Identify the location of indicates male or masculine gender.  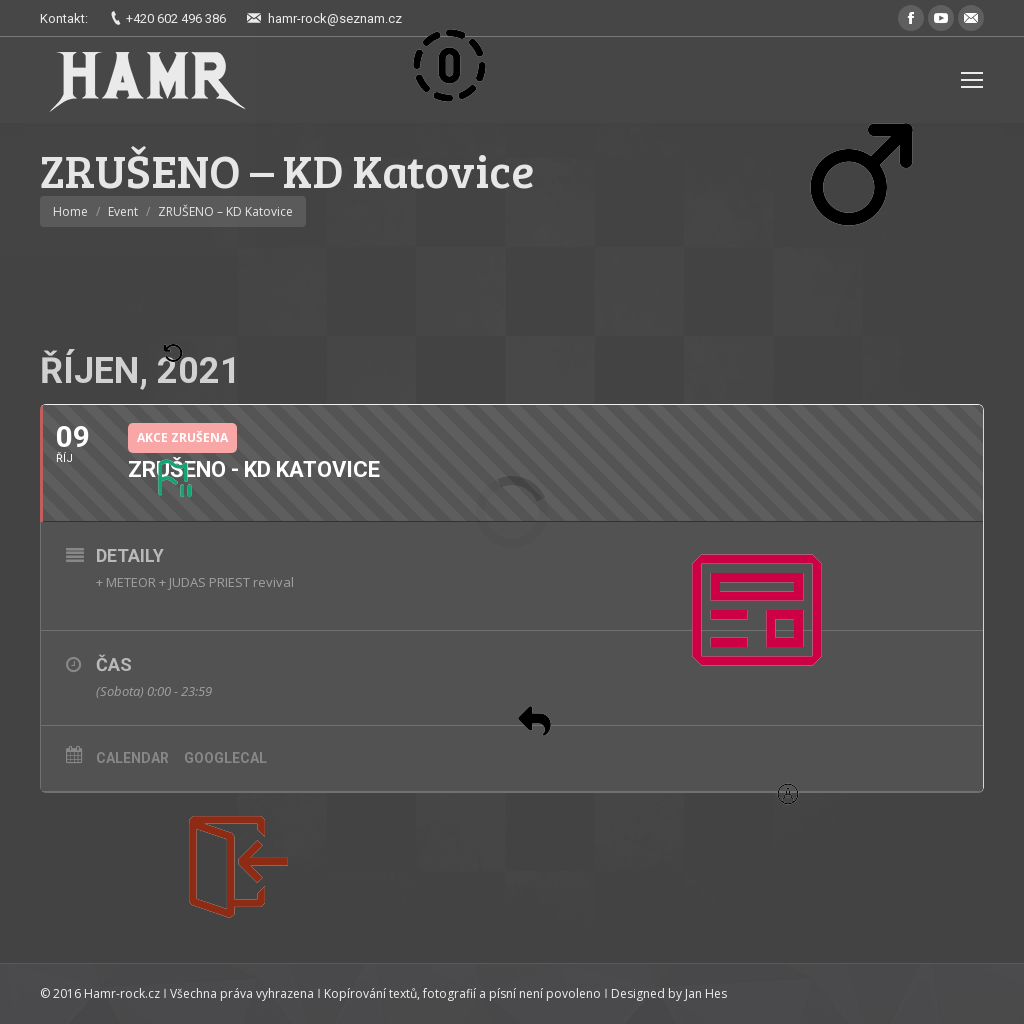
(861, 174).